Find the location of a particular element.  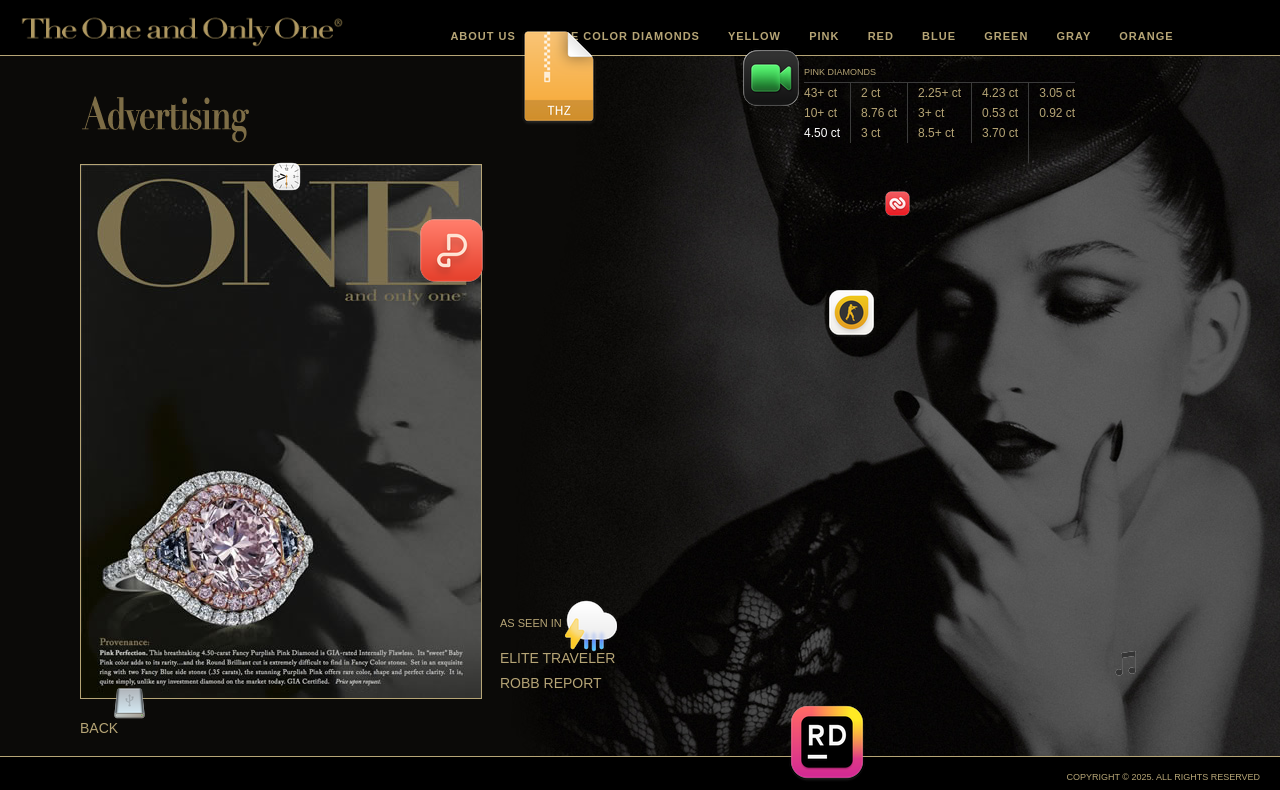

access connected USB storage device is located at coordinates (129, 703).